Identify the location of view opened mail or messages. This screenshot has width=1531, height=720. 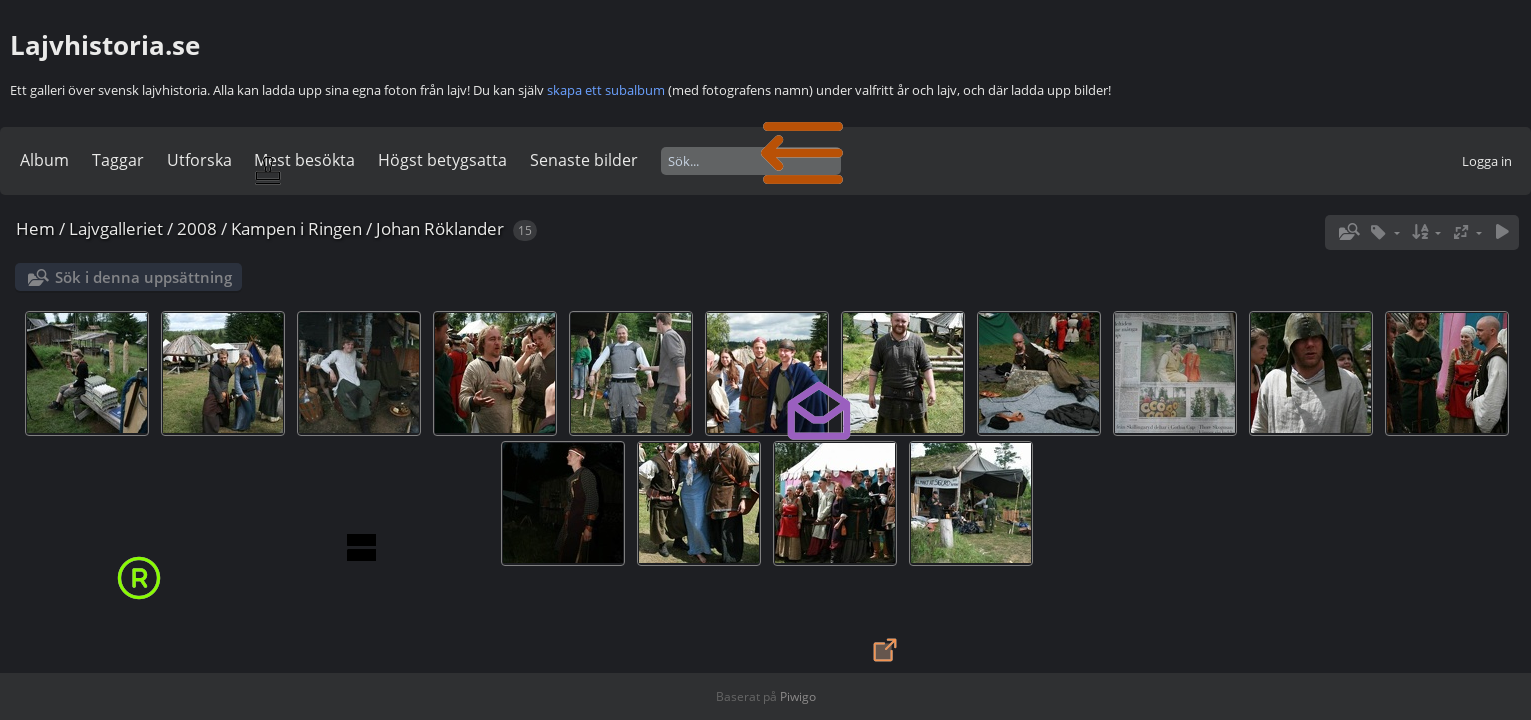
(819, 413).